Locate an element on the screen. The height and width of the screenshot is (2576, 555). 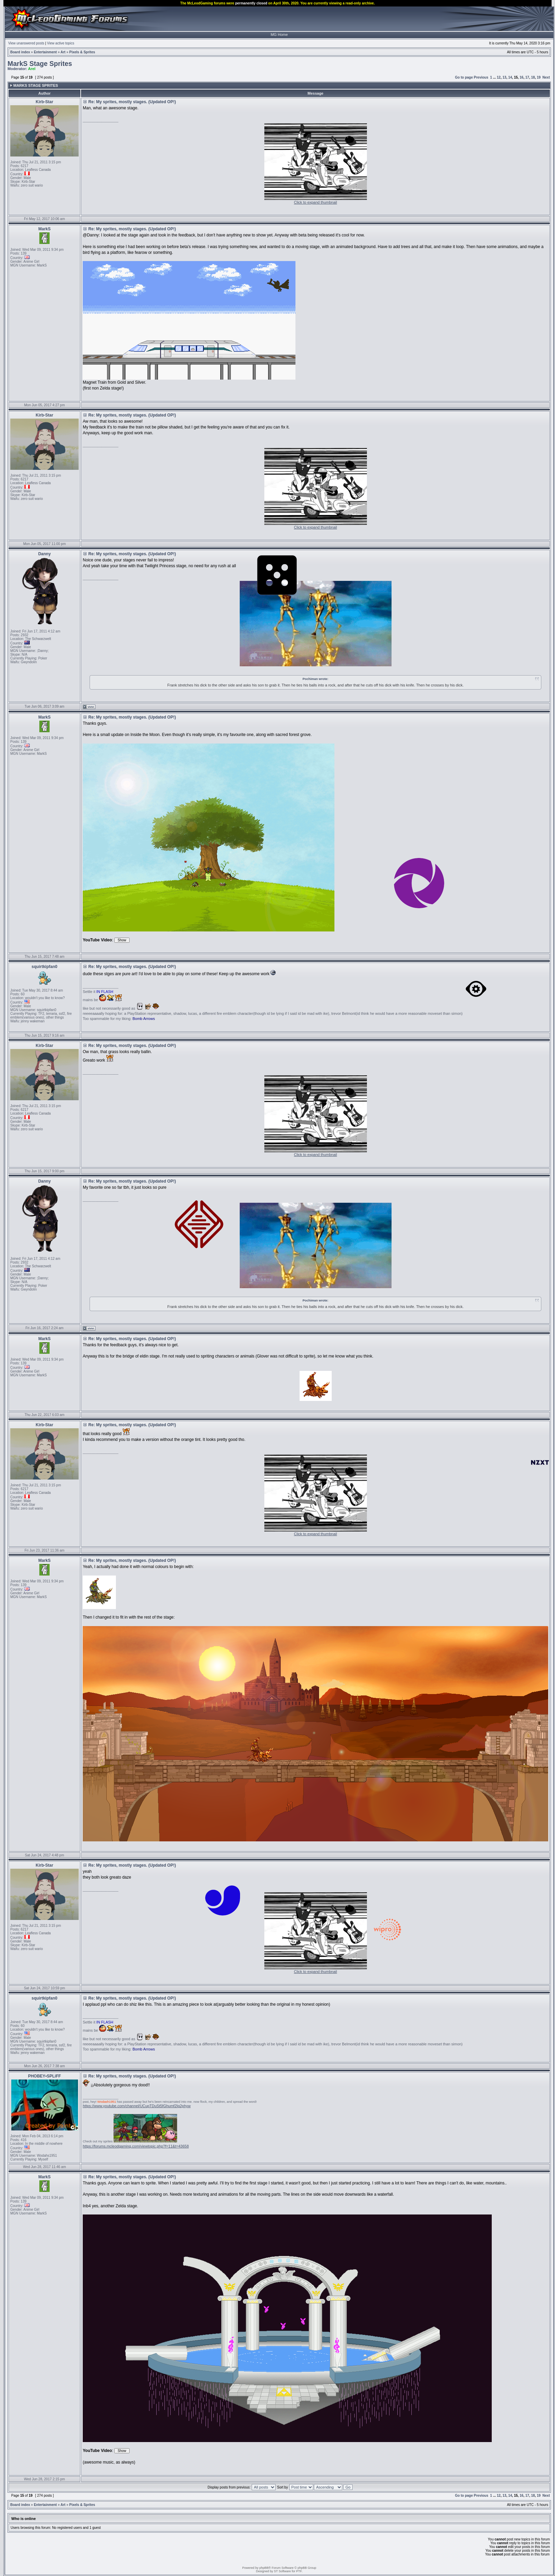
appium logo - open source mobile automation testing framework is located at coordinates (419, 883).